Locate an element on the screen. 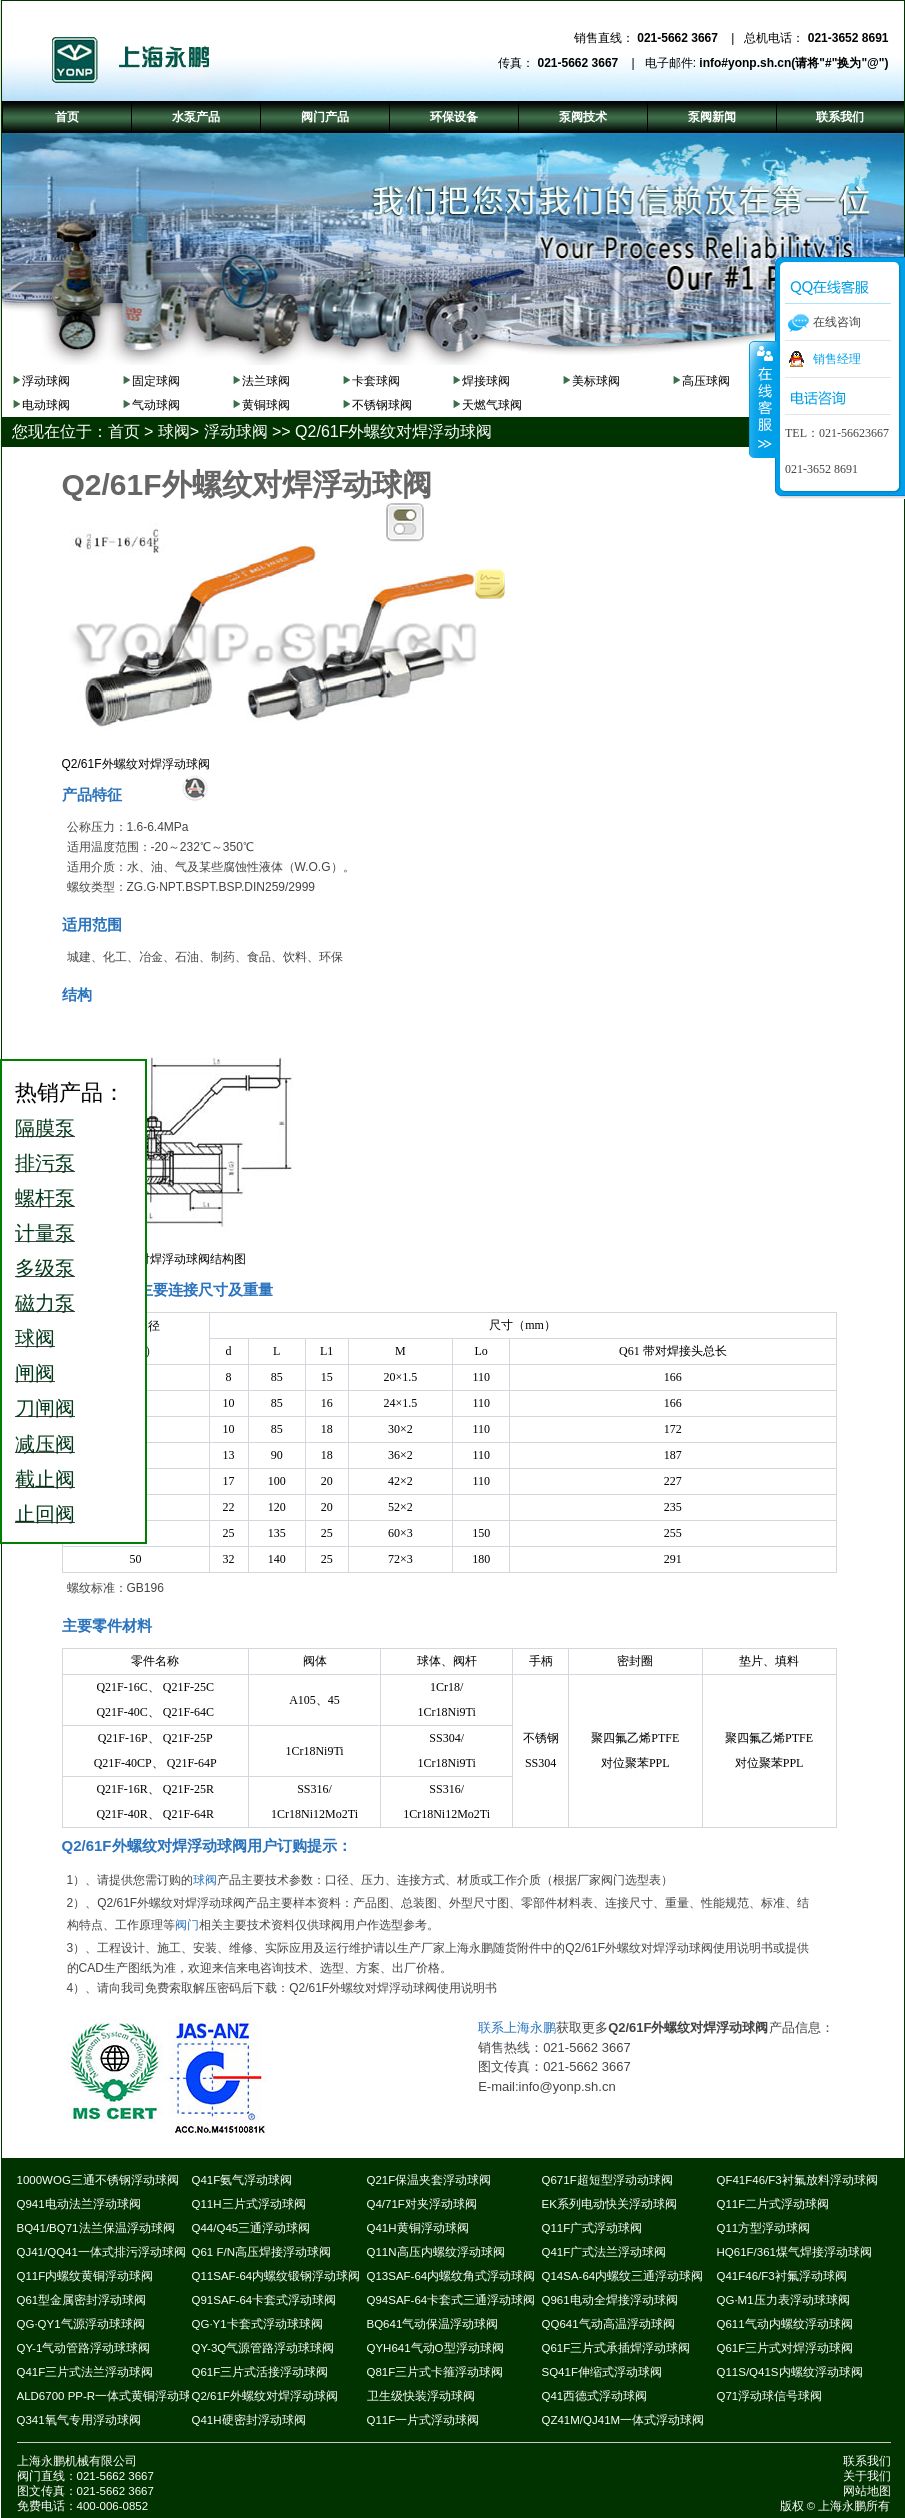 The width and height of the screenshot is (905, 2518). open the update manager application is located at coordinates (195, 788).